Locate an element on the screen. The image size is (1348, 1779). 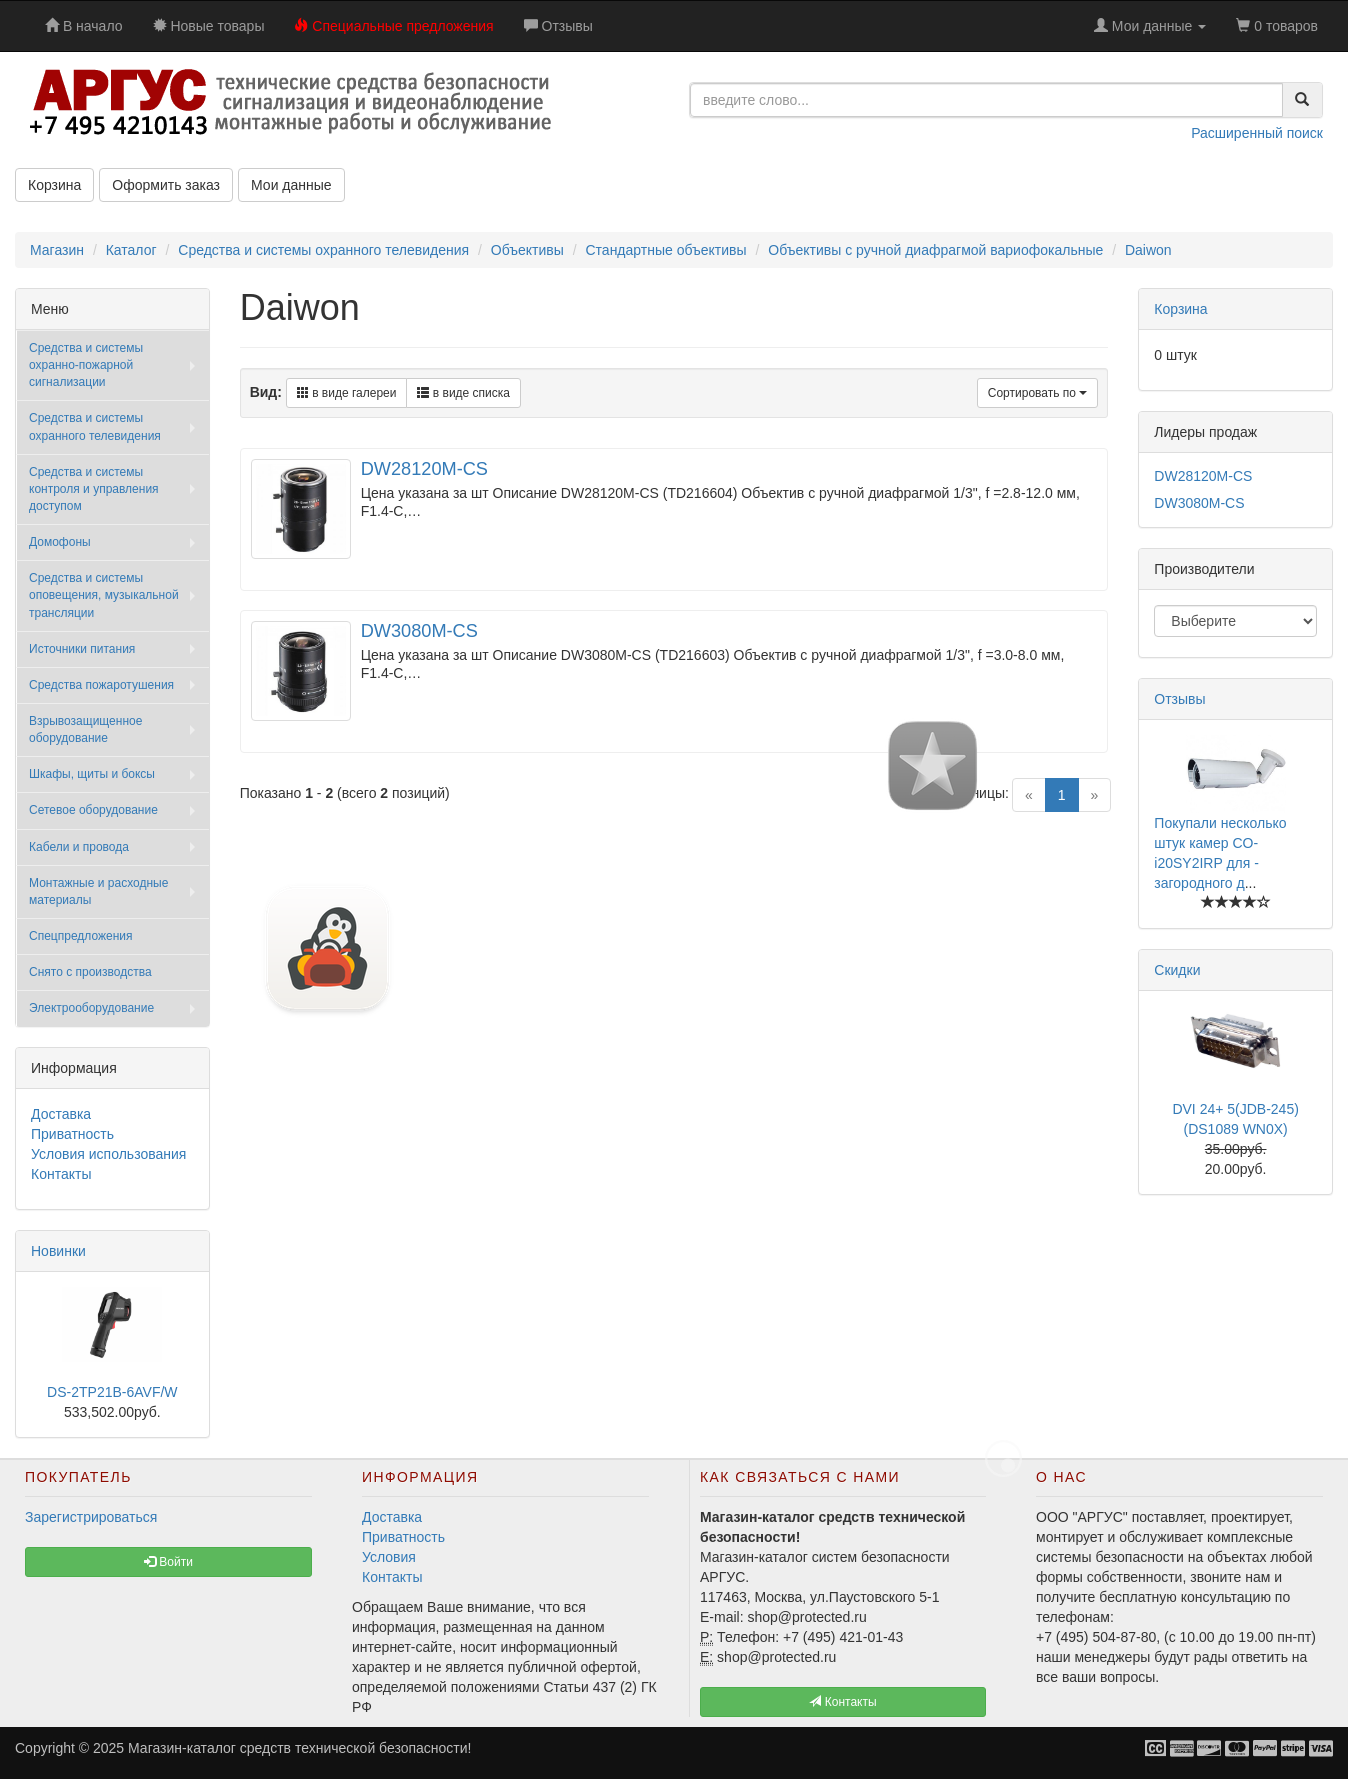
open the iTunes Store app is located at coordinates (932, 765).